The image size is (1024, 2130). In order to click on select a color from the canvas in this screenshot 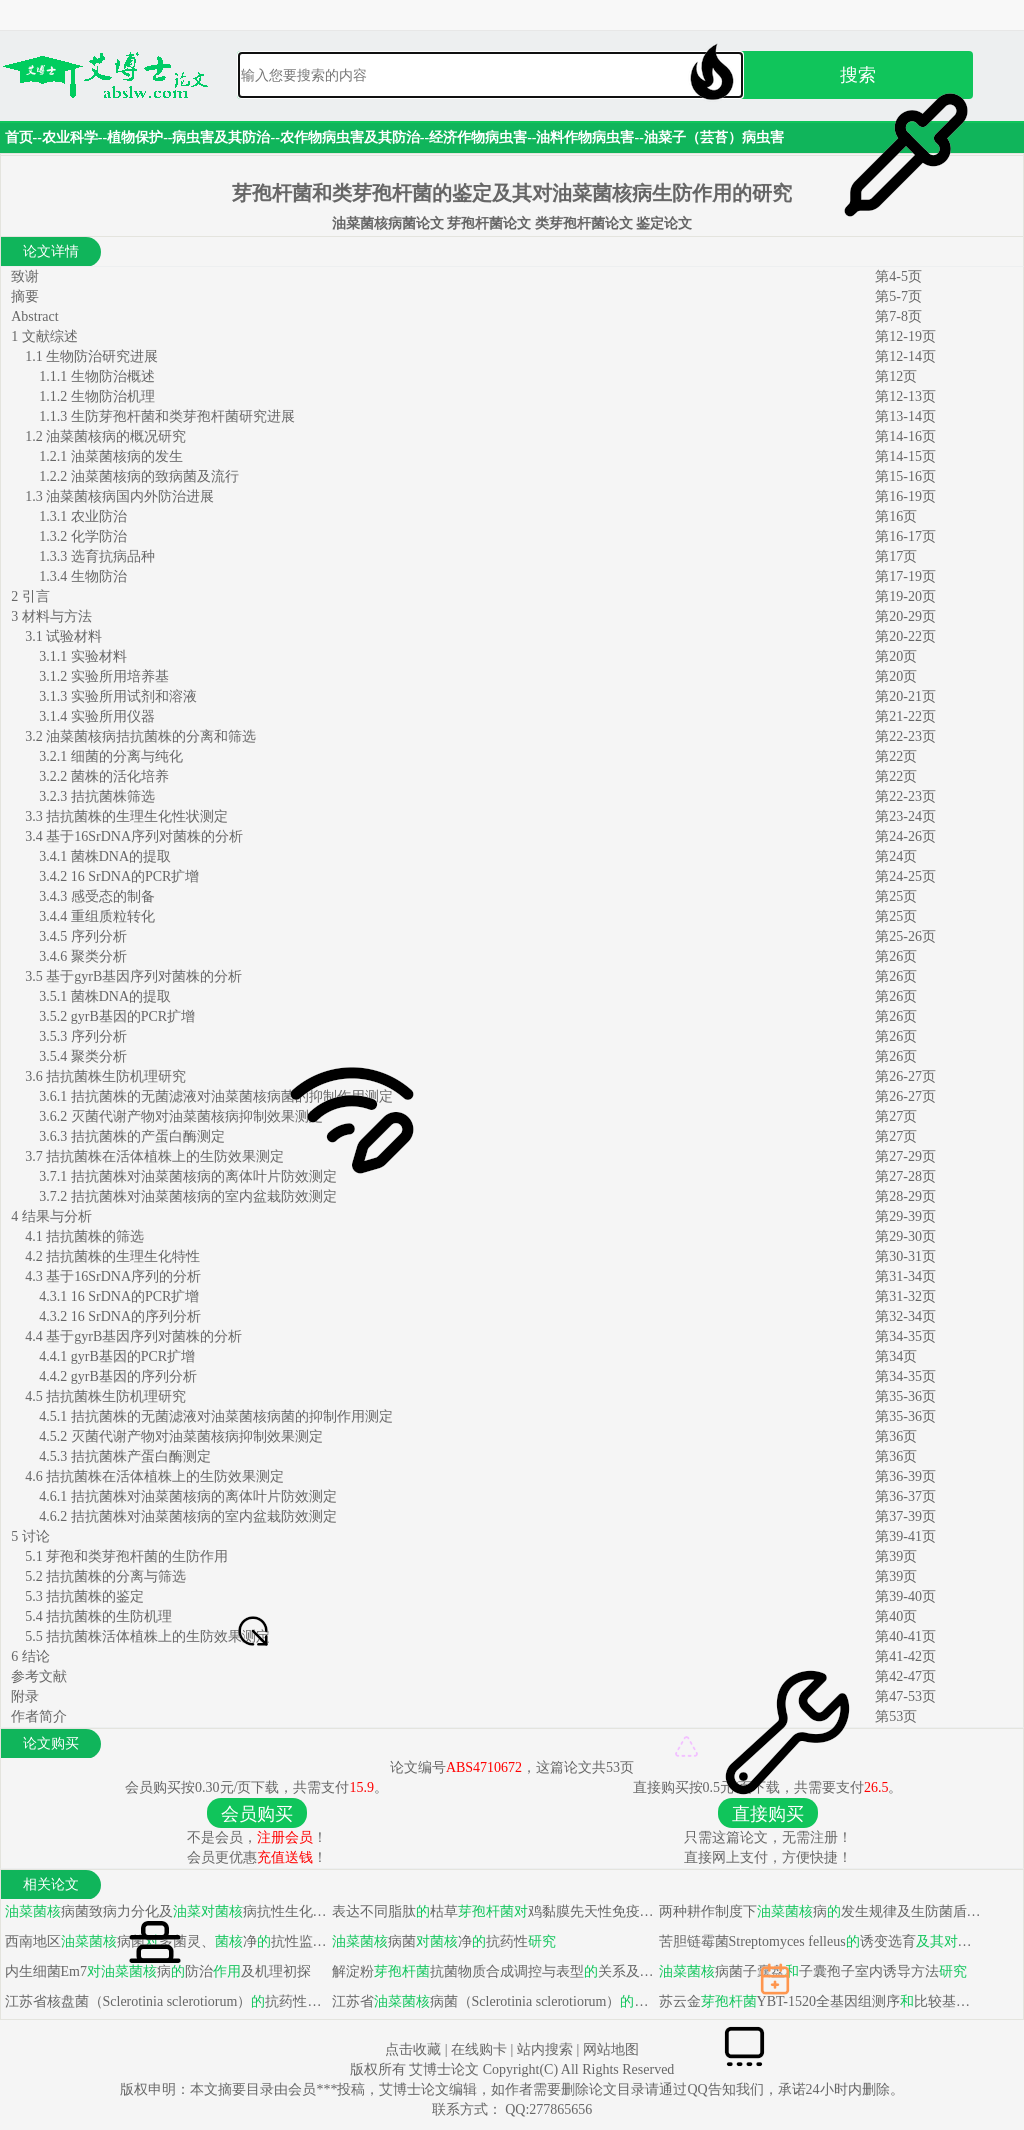, I will do `click(906, 155)`.